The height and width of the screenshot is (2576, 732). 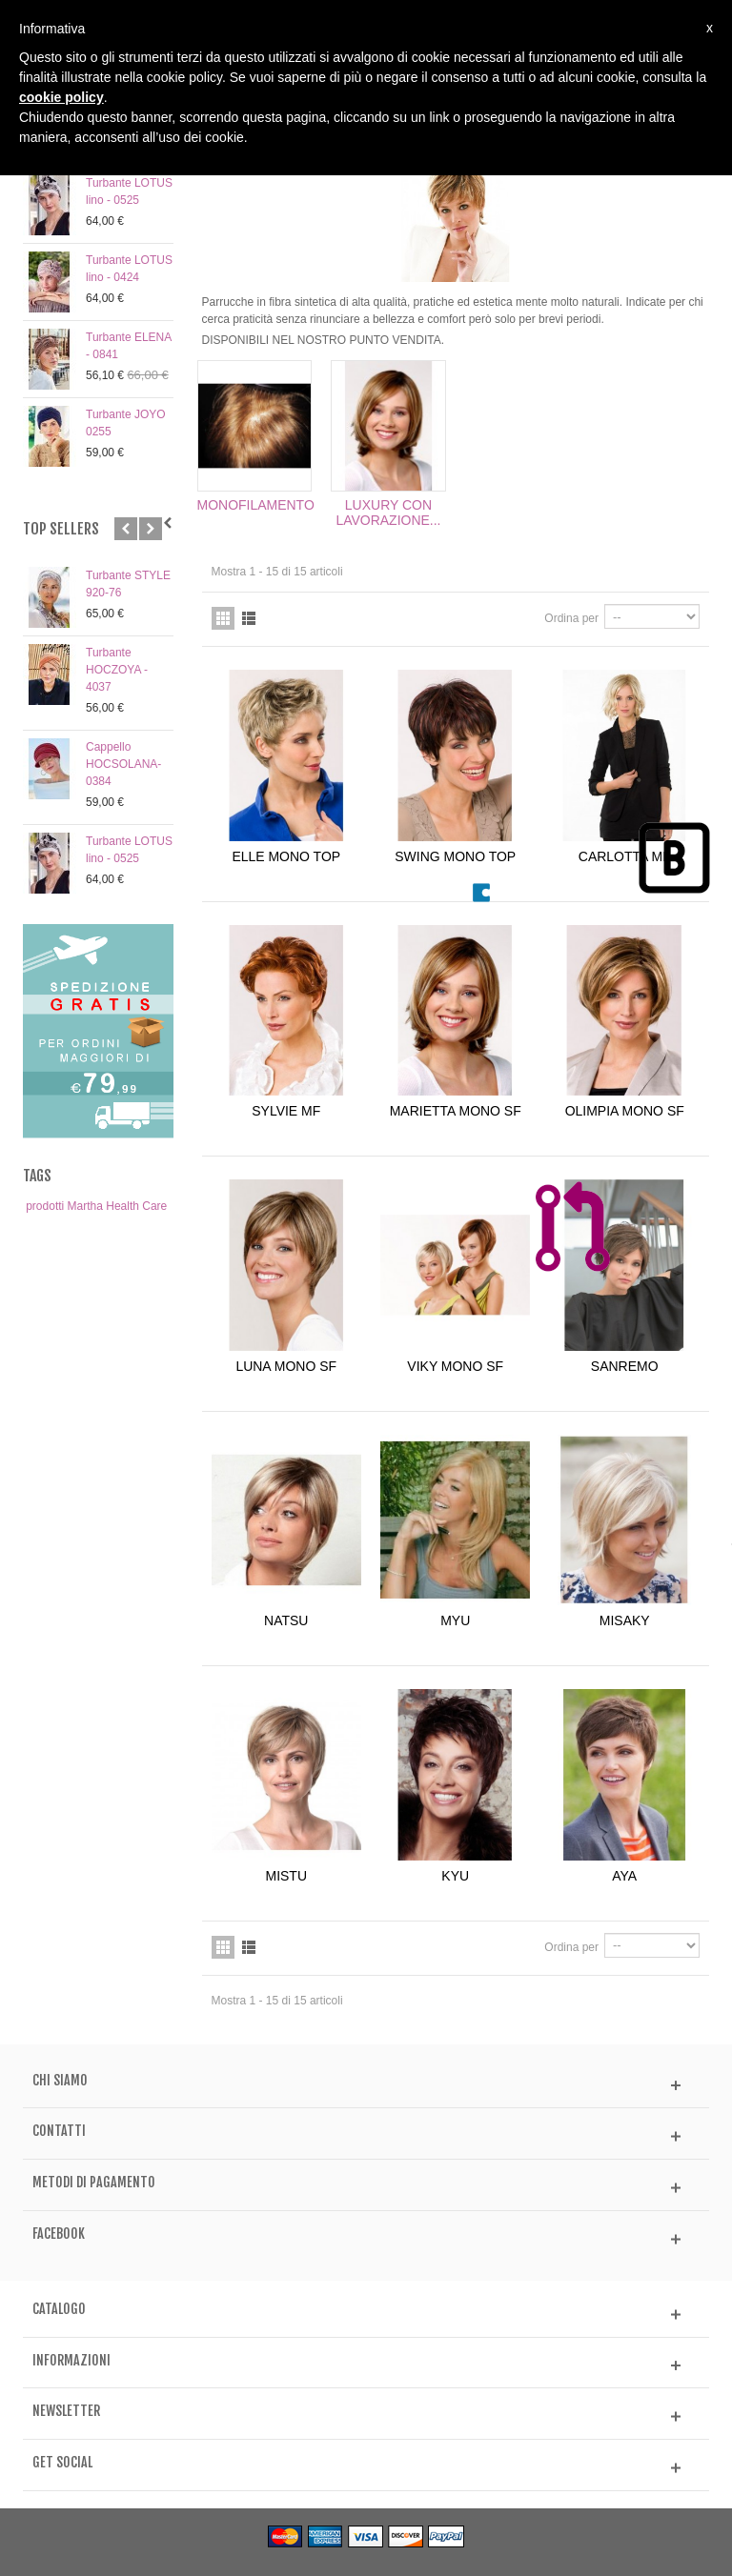 What do you see at coordinates (674, 857) in the screenshot?
I see `apply bold formatting to text` at bounding box center [674, 857].